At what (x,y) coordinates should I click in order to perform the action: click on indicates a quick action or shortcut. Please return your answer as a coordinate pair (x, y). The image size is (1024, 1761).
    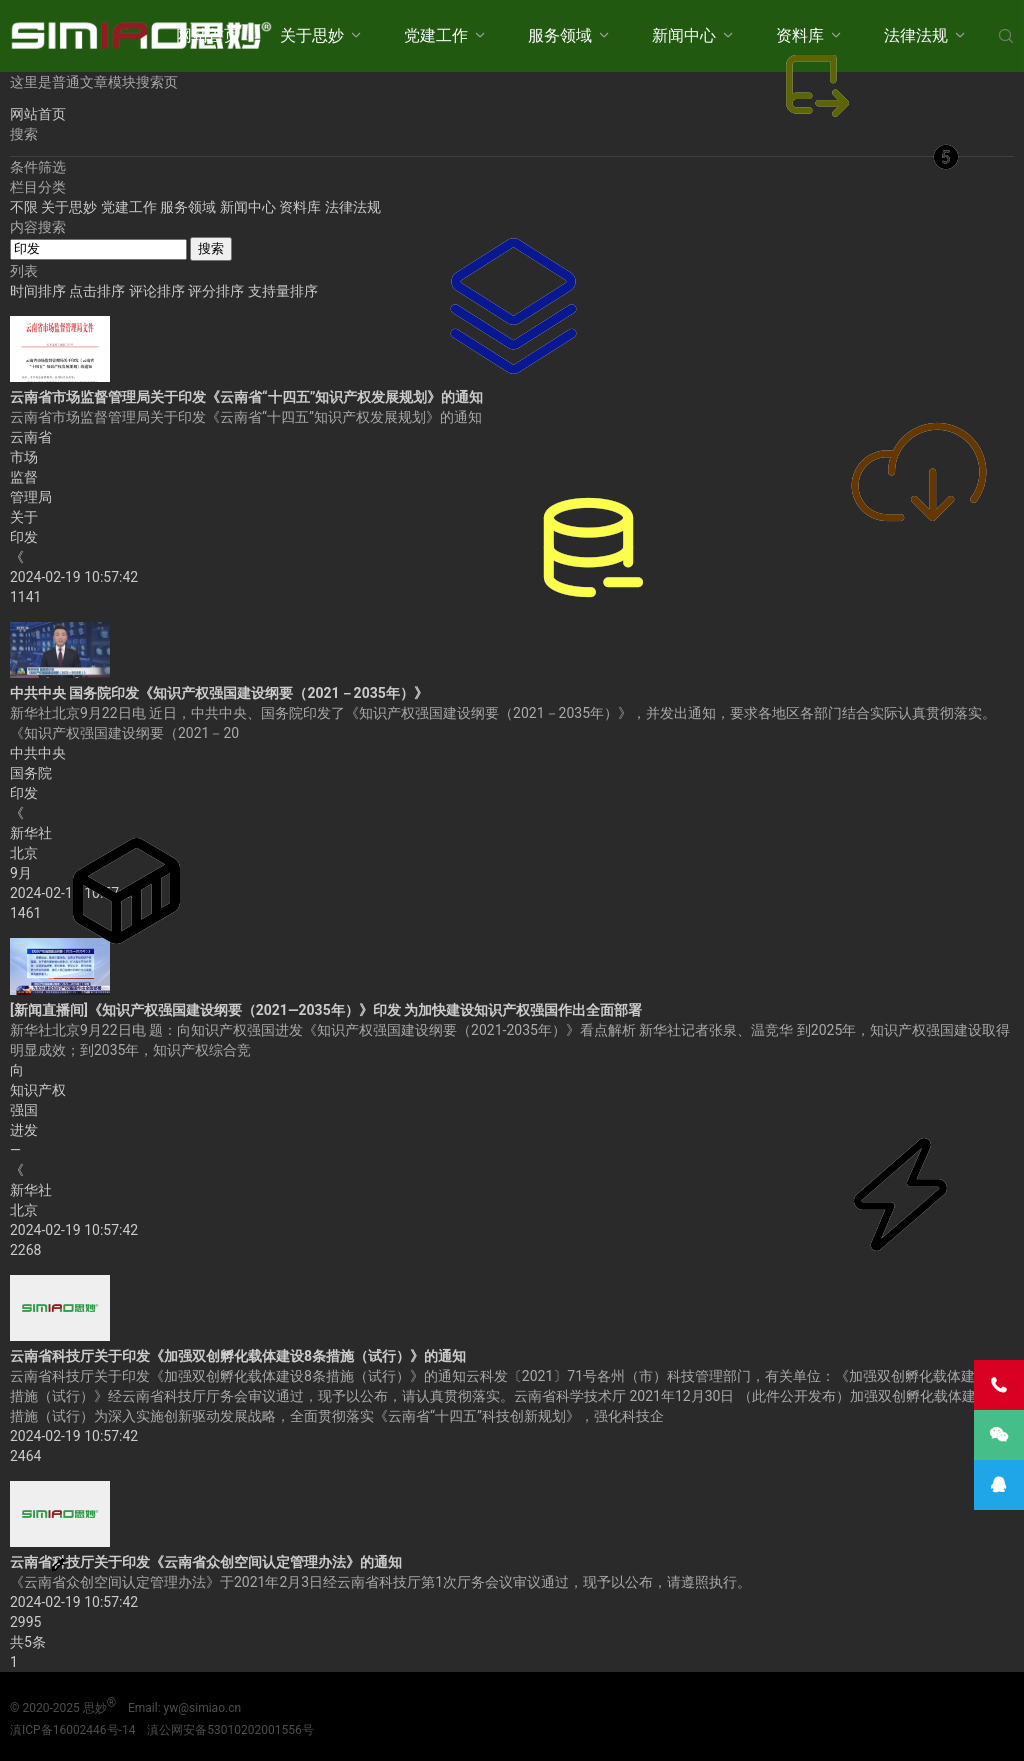
    Looking at the image, I should click on (900, 1194).